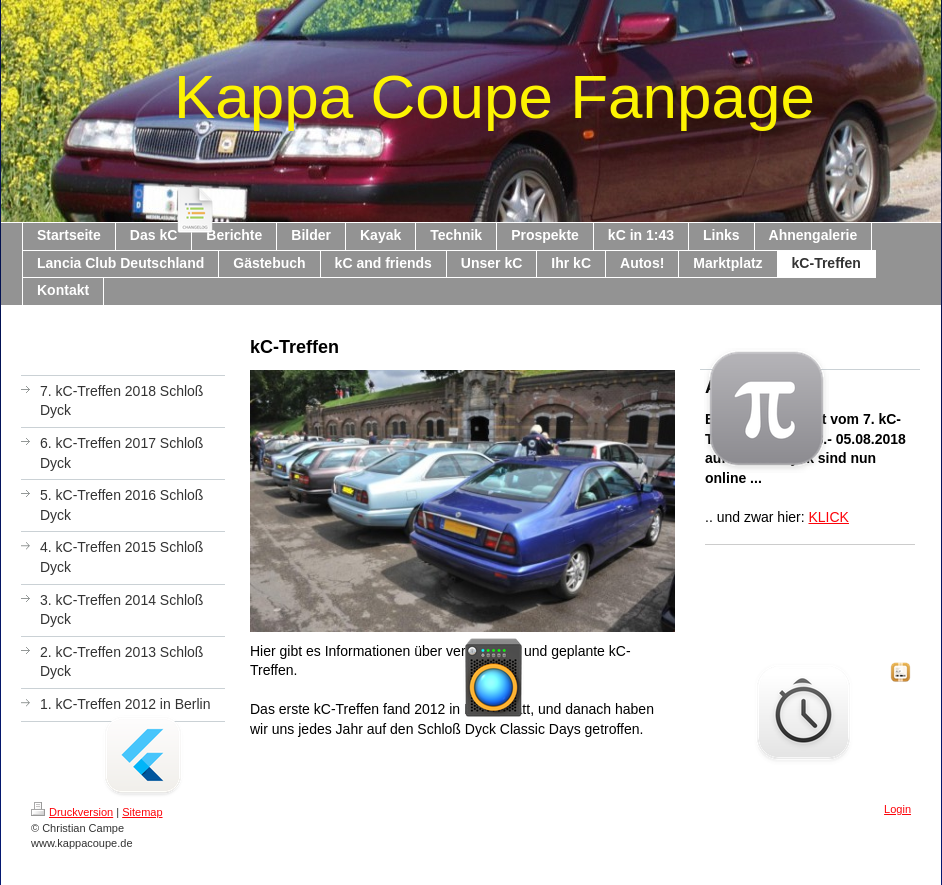 The height and width of the screenshot is (885, 942). Describe the element at coordinates (195, 211) in the screenshot. I see `changelog text file` at that location.